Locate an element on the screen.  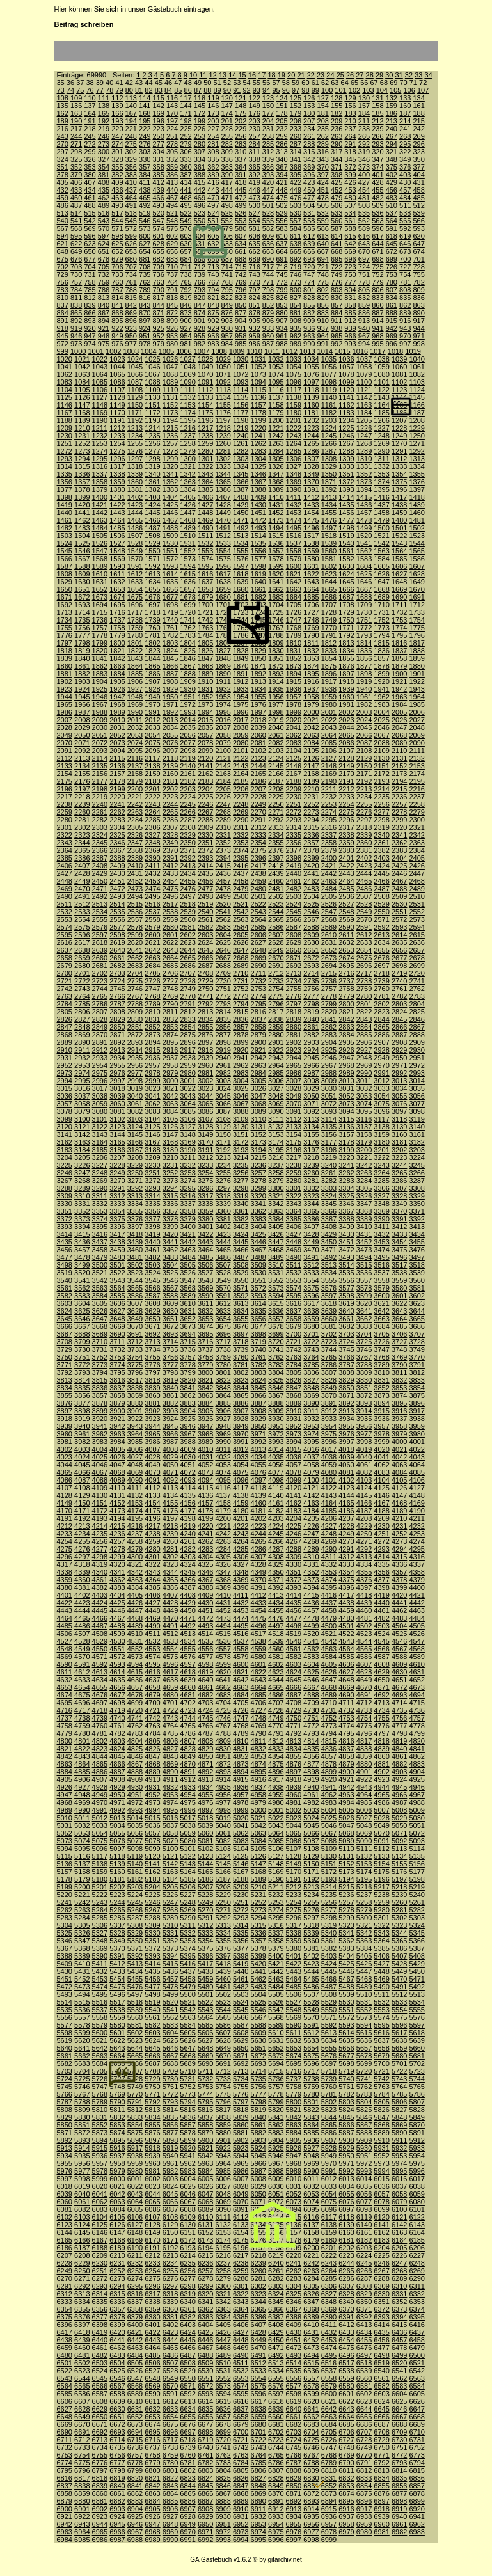
view quoted messages or replies is located at coordinates (122, 2073).